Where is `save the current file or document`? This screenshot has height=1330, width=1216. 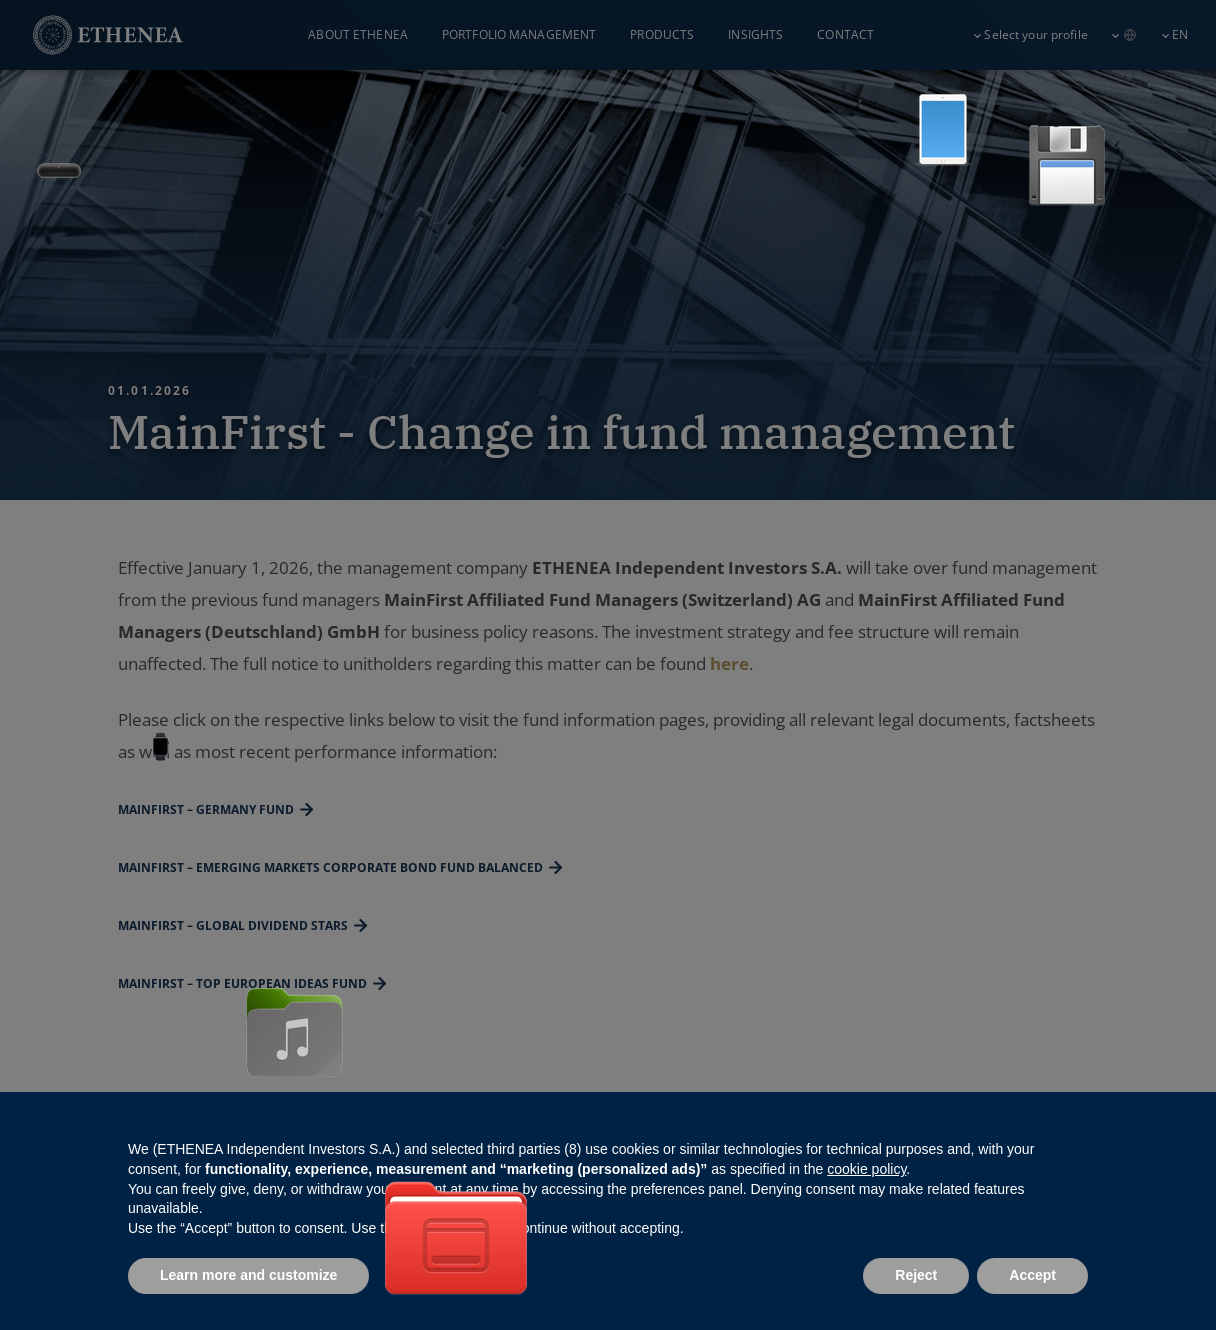
save the current file or document is located at coordinates (1067, 166).